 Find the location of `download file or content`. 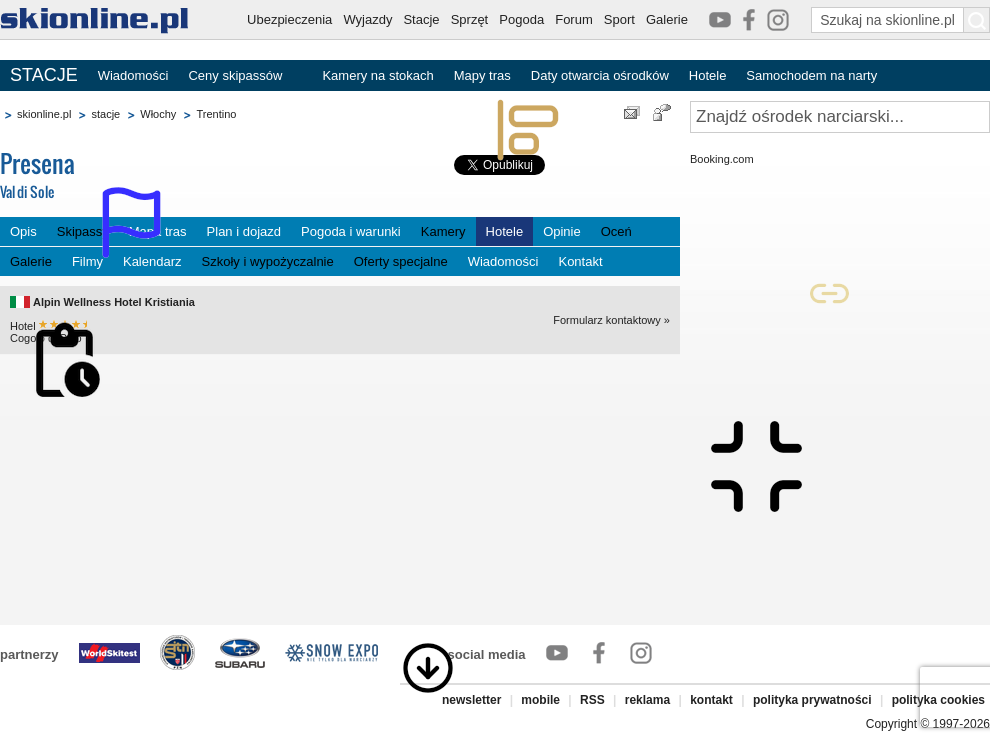

download file or content is located at coordinates (428, 668).